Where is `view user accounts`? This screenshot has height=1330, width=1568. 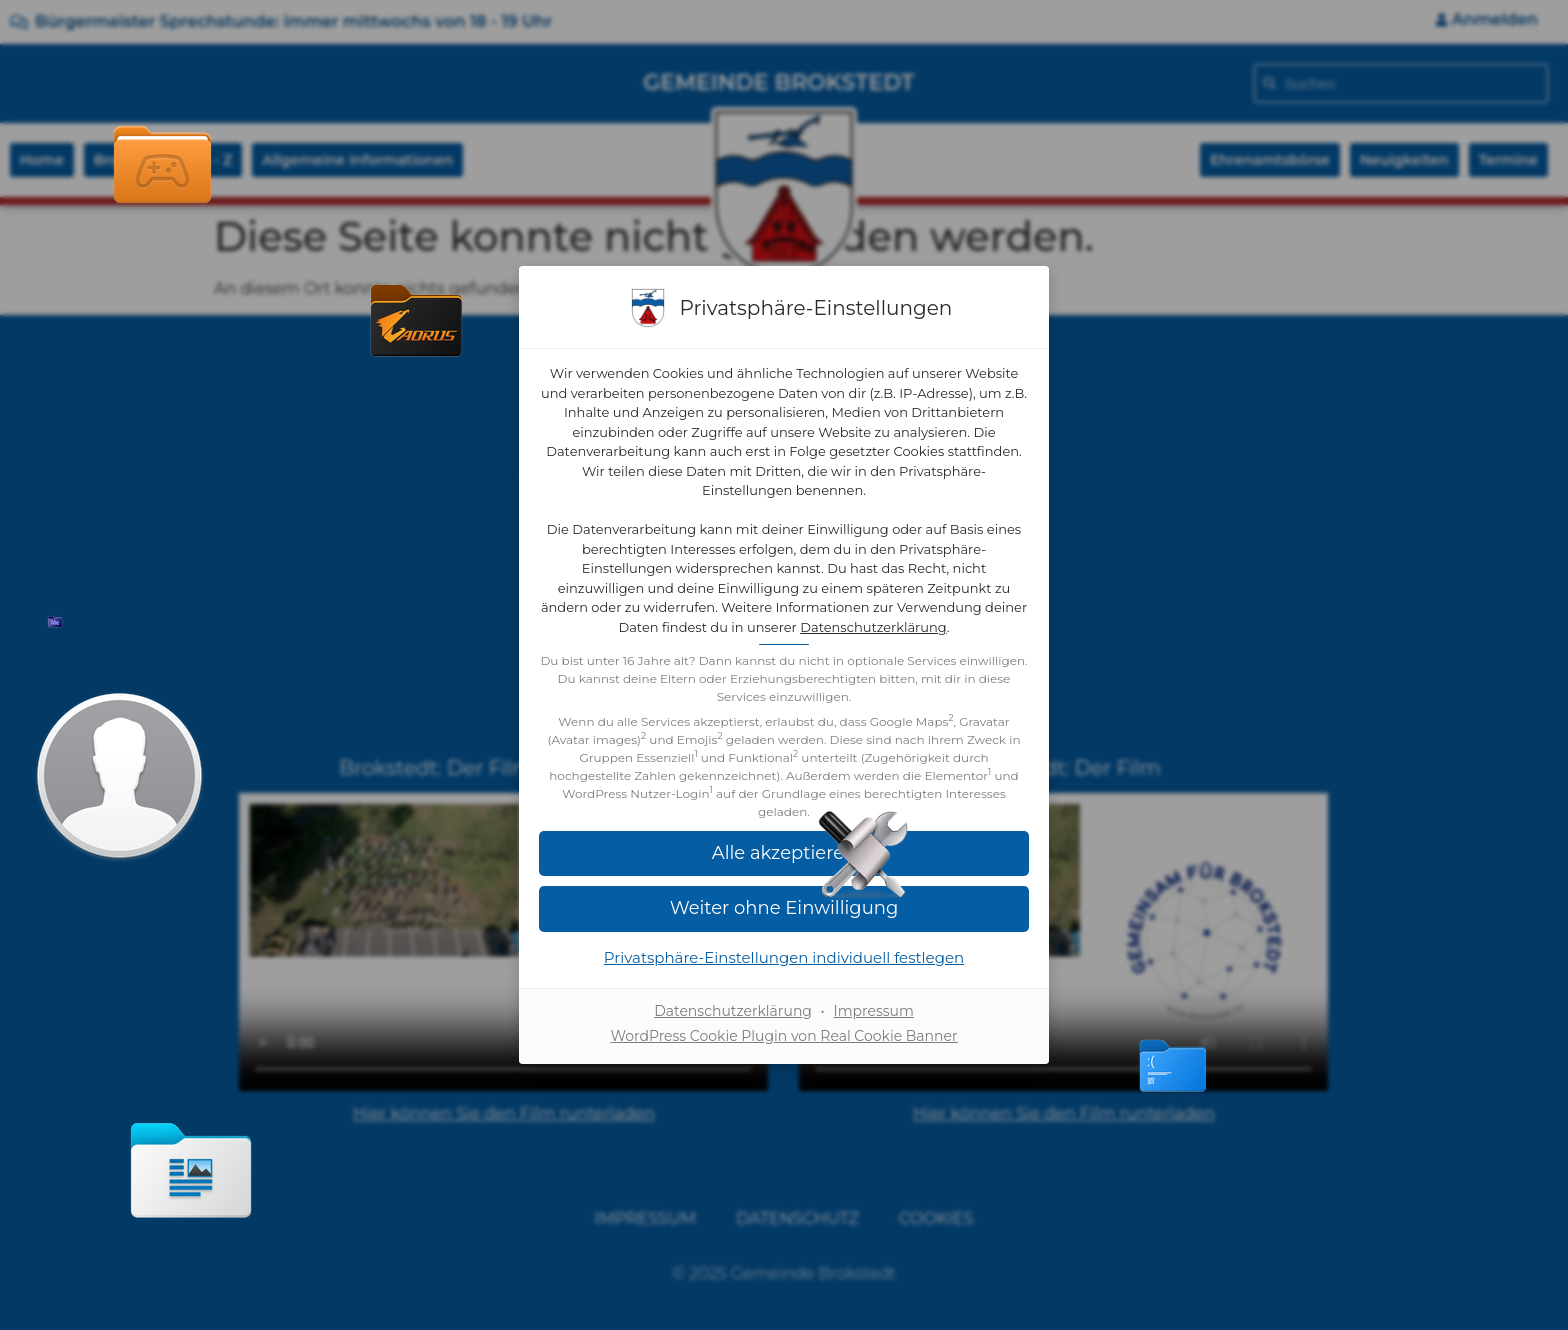
view user accounts is located at coordinates (119, 775).